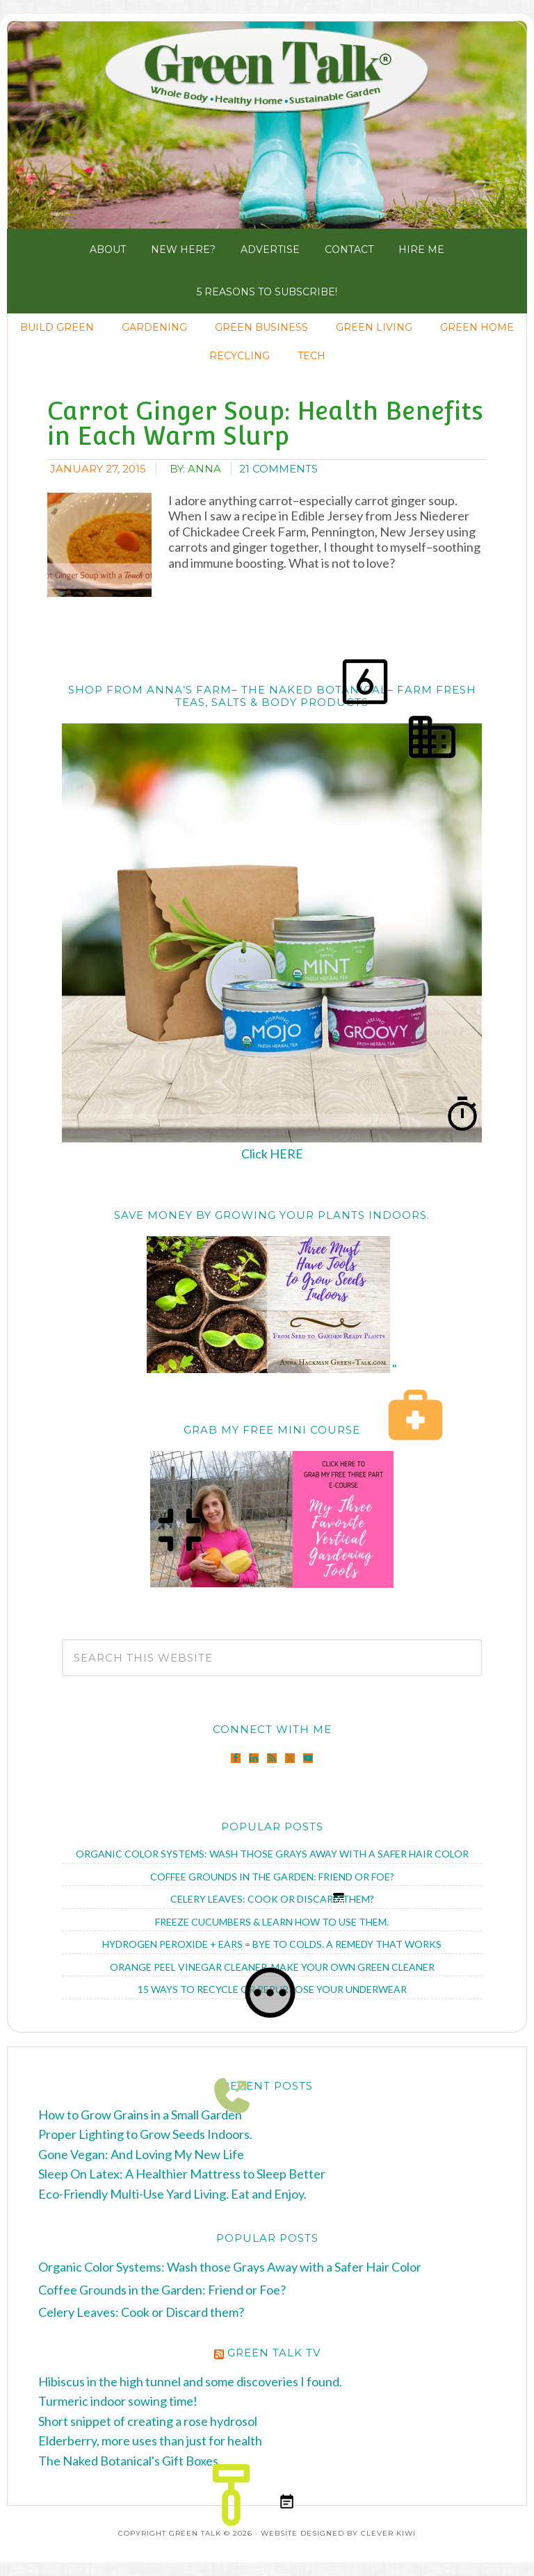  Describe the element at coordinates (270, 1992) in the screenshot. I see `view more options or actions` at that location.